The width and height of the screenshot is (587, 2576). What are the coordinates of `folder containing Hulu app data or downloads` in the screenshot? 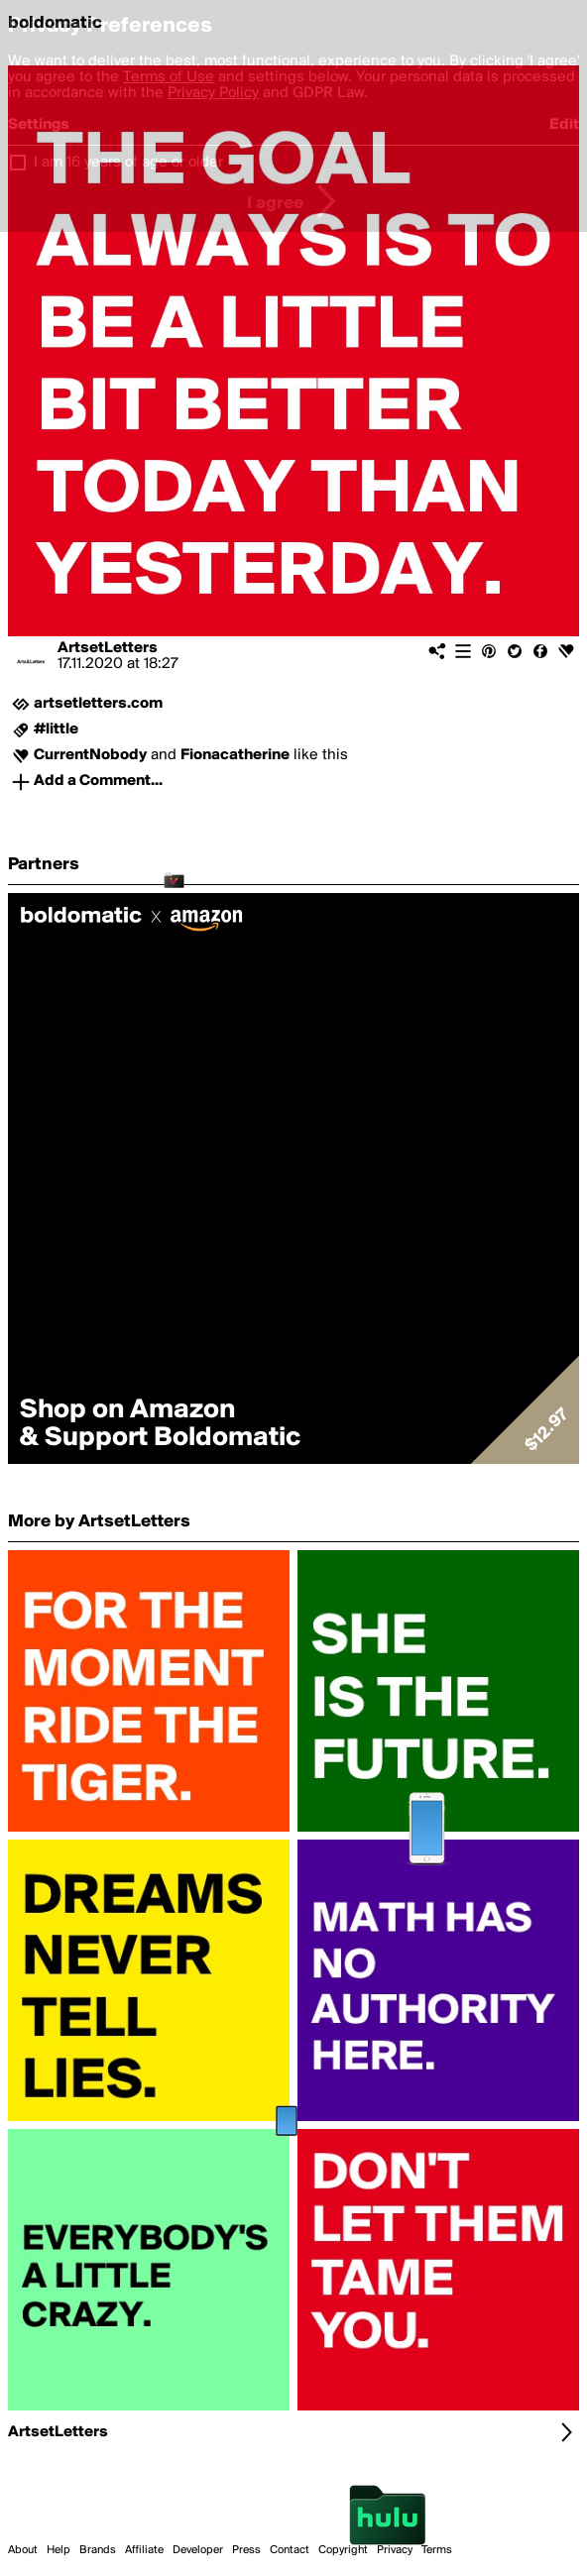 It's located at (387, 2517).